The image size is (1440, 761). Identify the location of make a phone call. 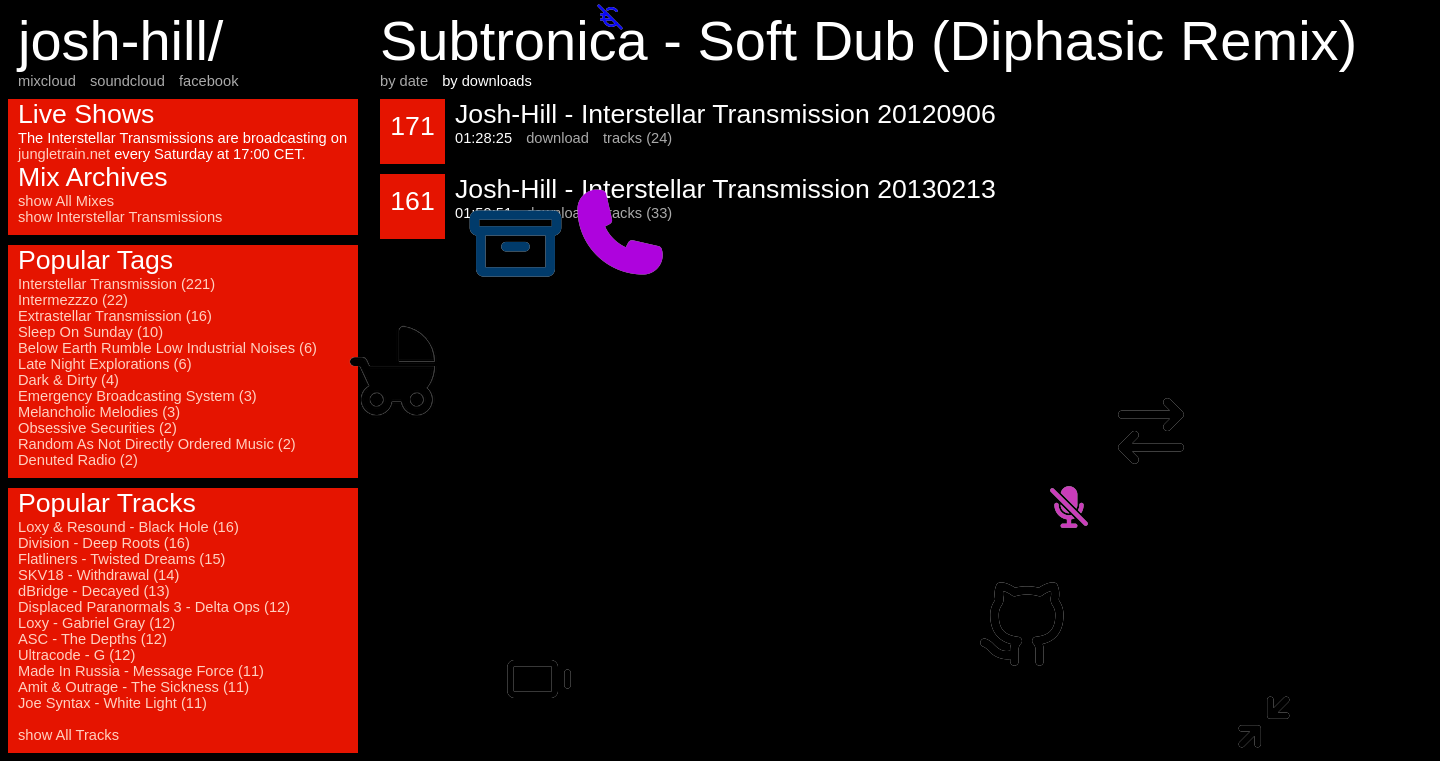
(620, 232).